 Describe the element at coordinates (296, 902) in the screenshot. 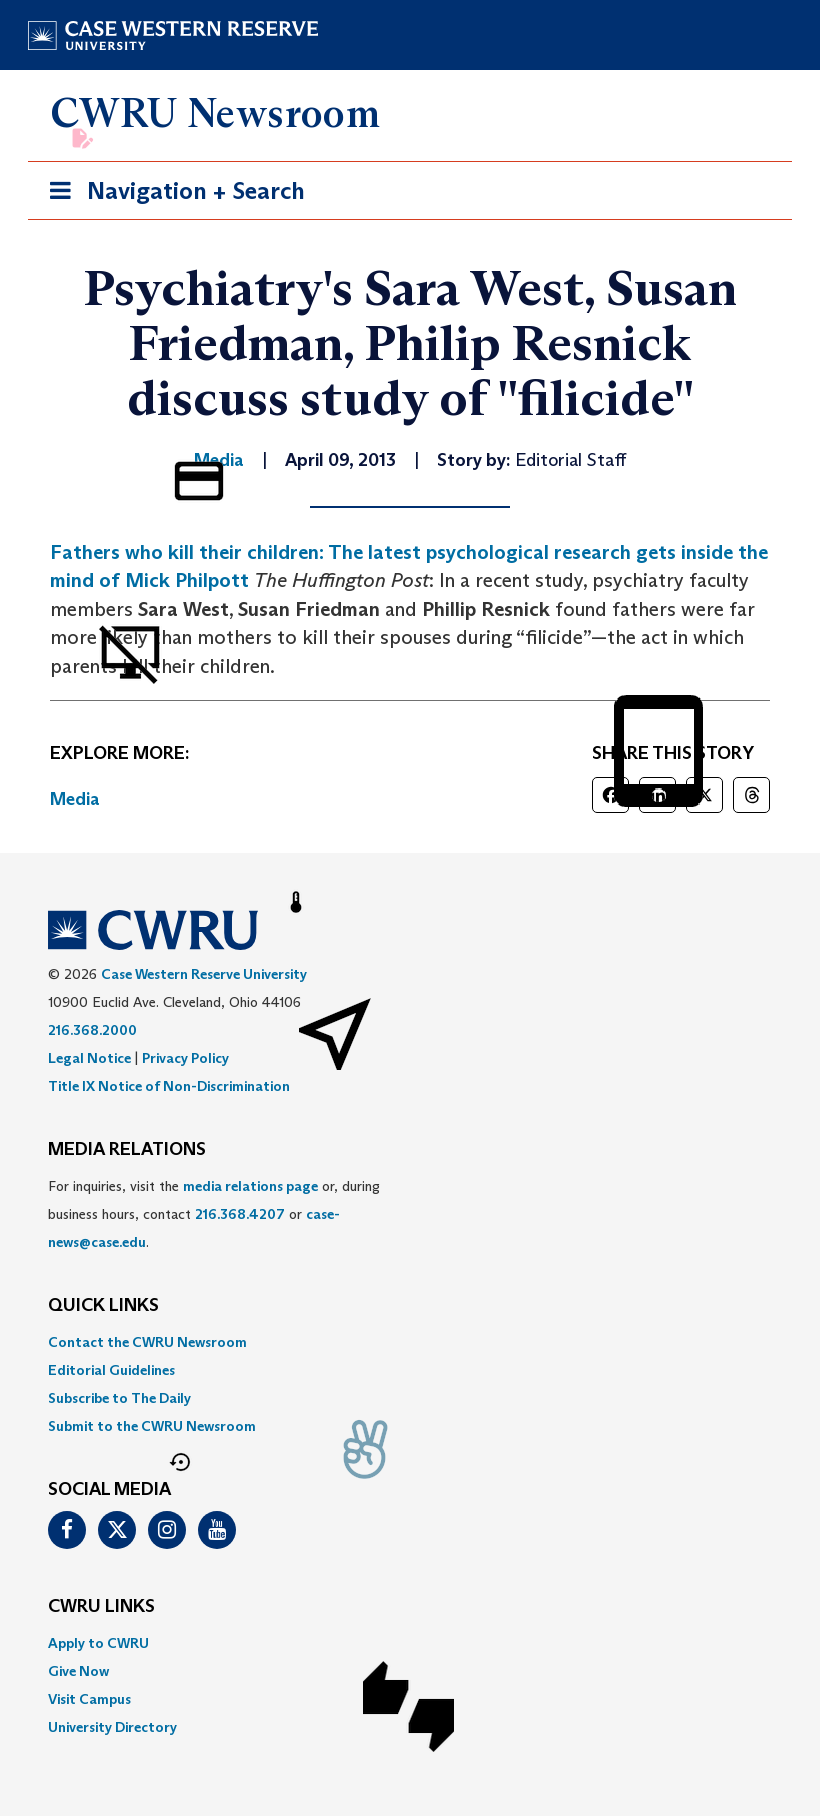

I see `adjust temperature settings` at that location.